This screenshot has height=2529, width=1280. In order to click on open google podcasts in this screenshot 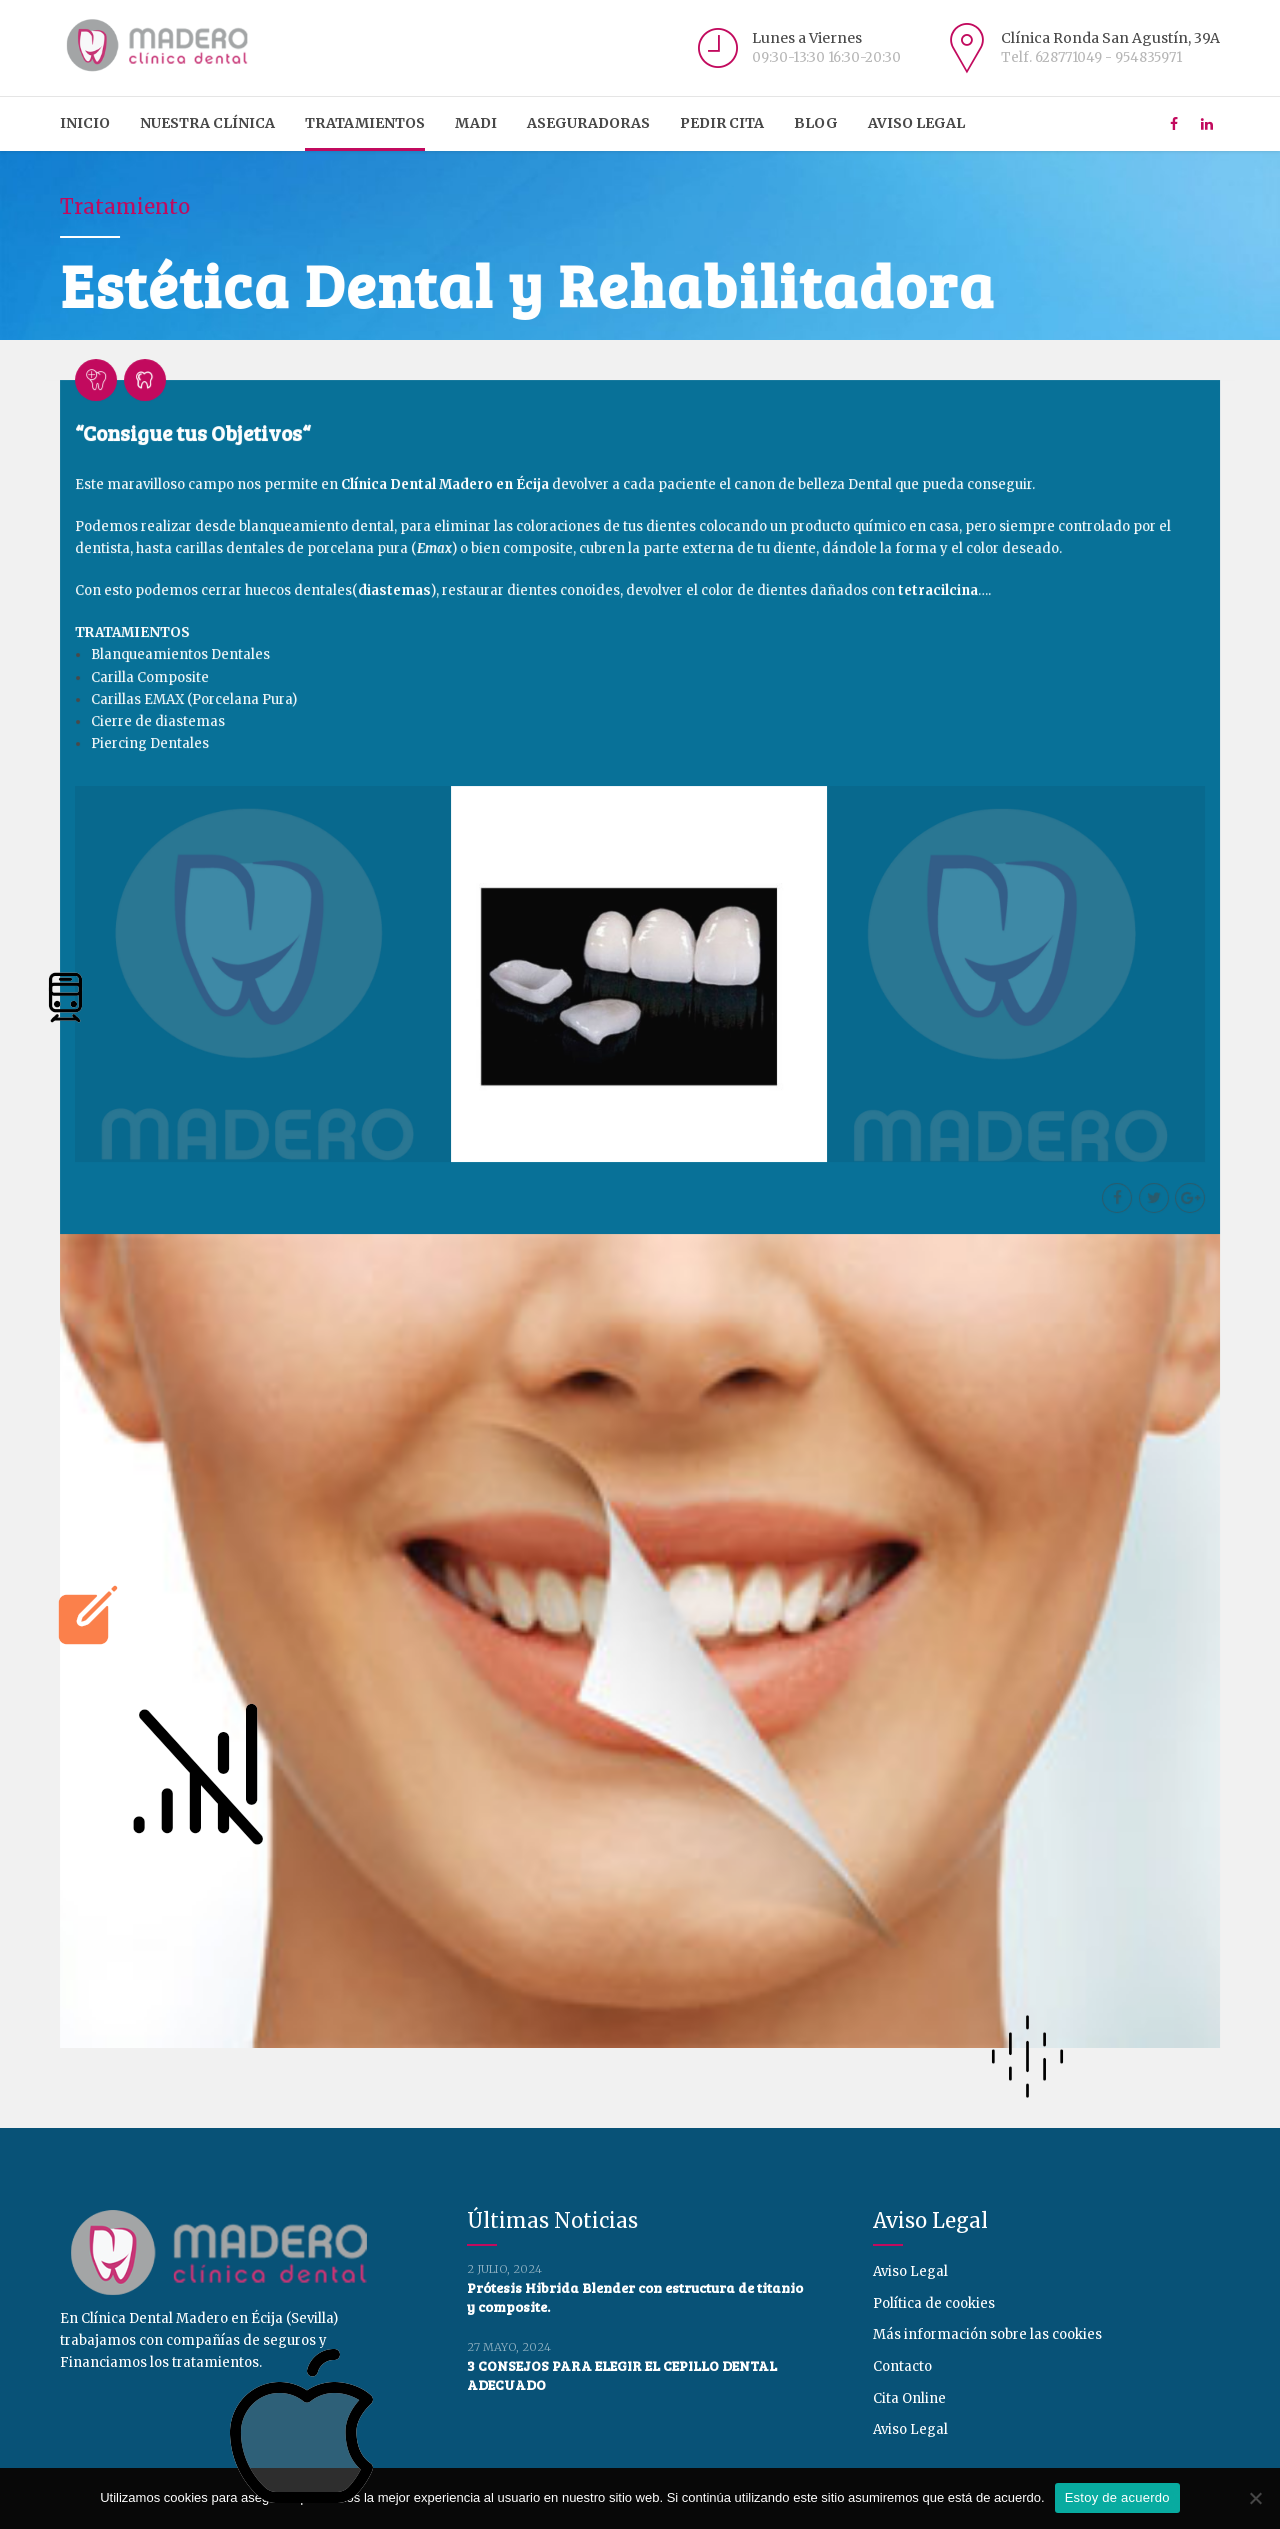, I will do `click(1027, 2056)`.